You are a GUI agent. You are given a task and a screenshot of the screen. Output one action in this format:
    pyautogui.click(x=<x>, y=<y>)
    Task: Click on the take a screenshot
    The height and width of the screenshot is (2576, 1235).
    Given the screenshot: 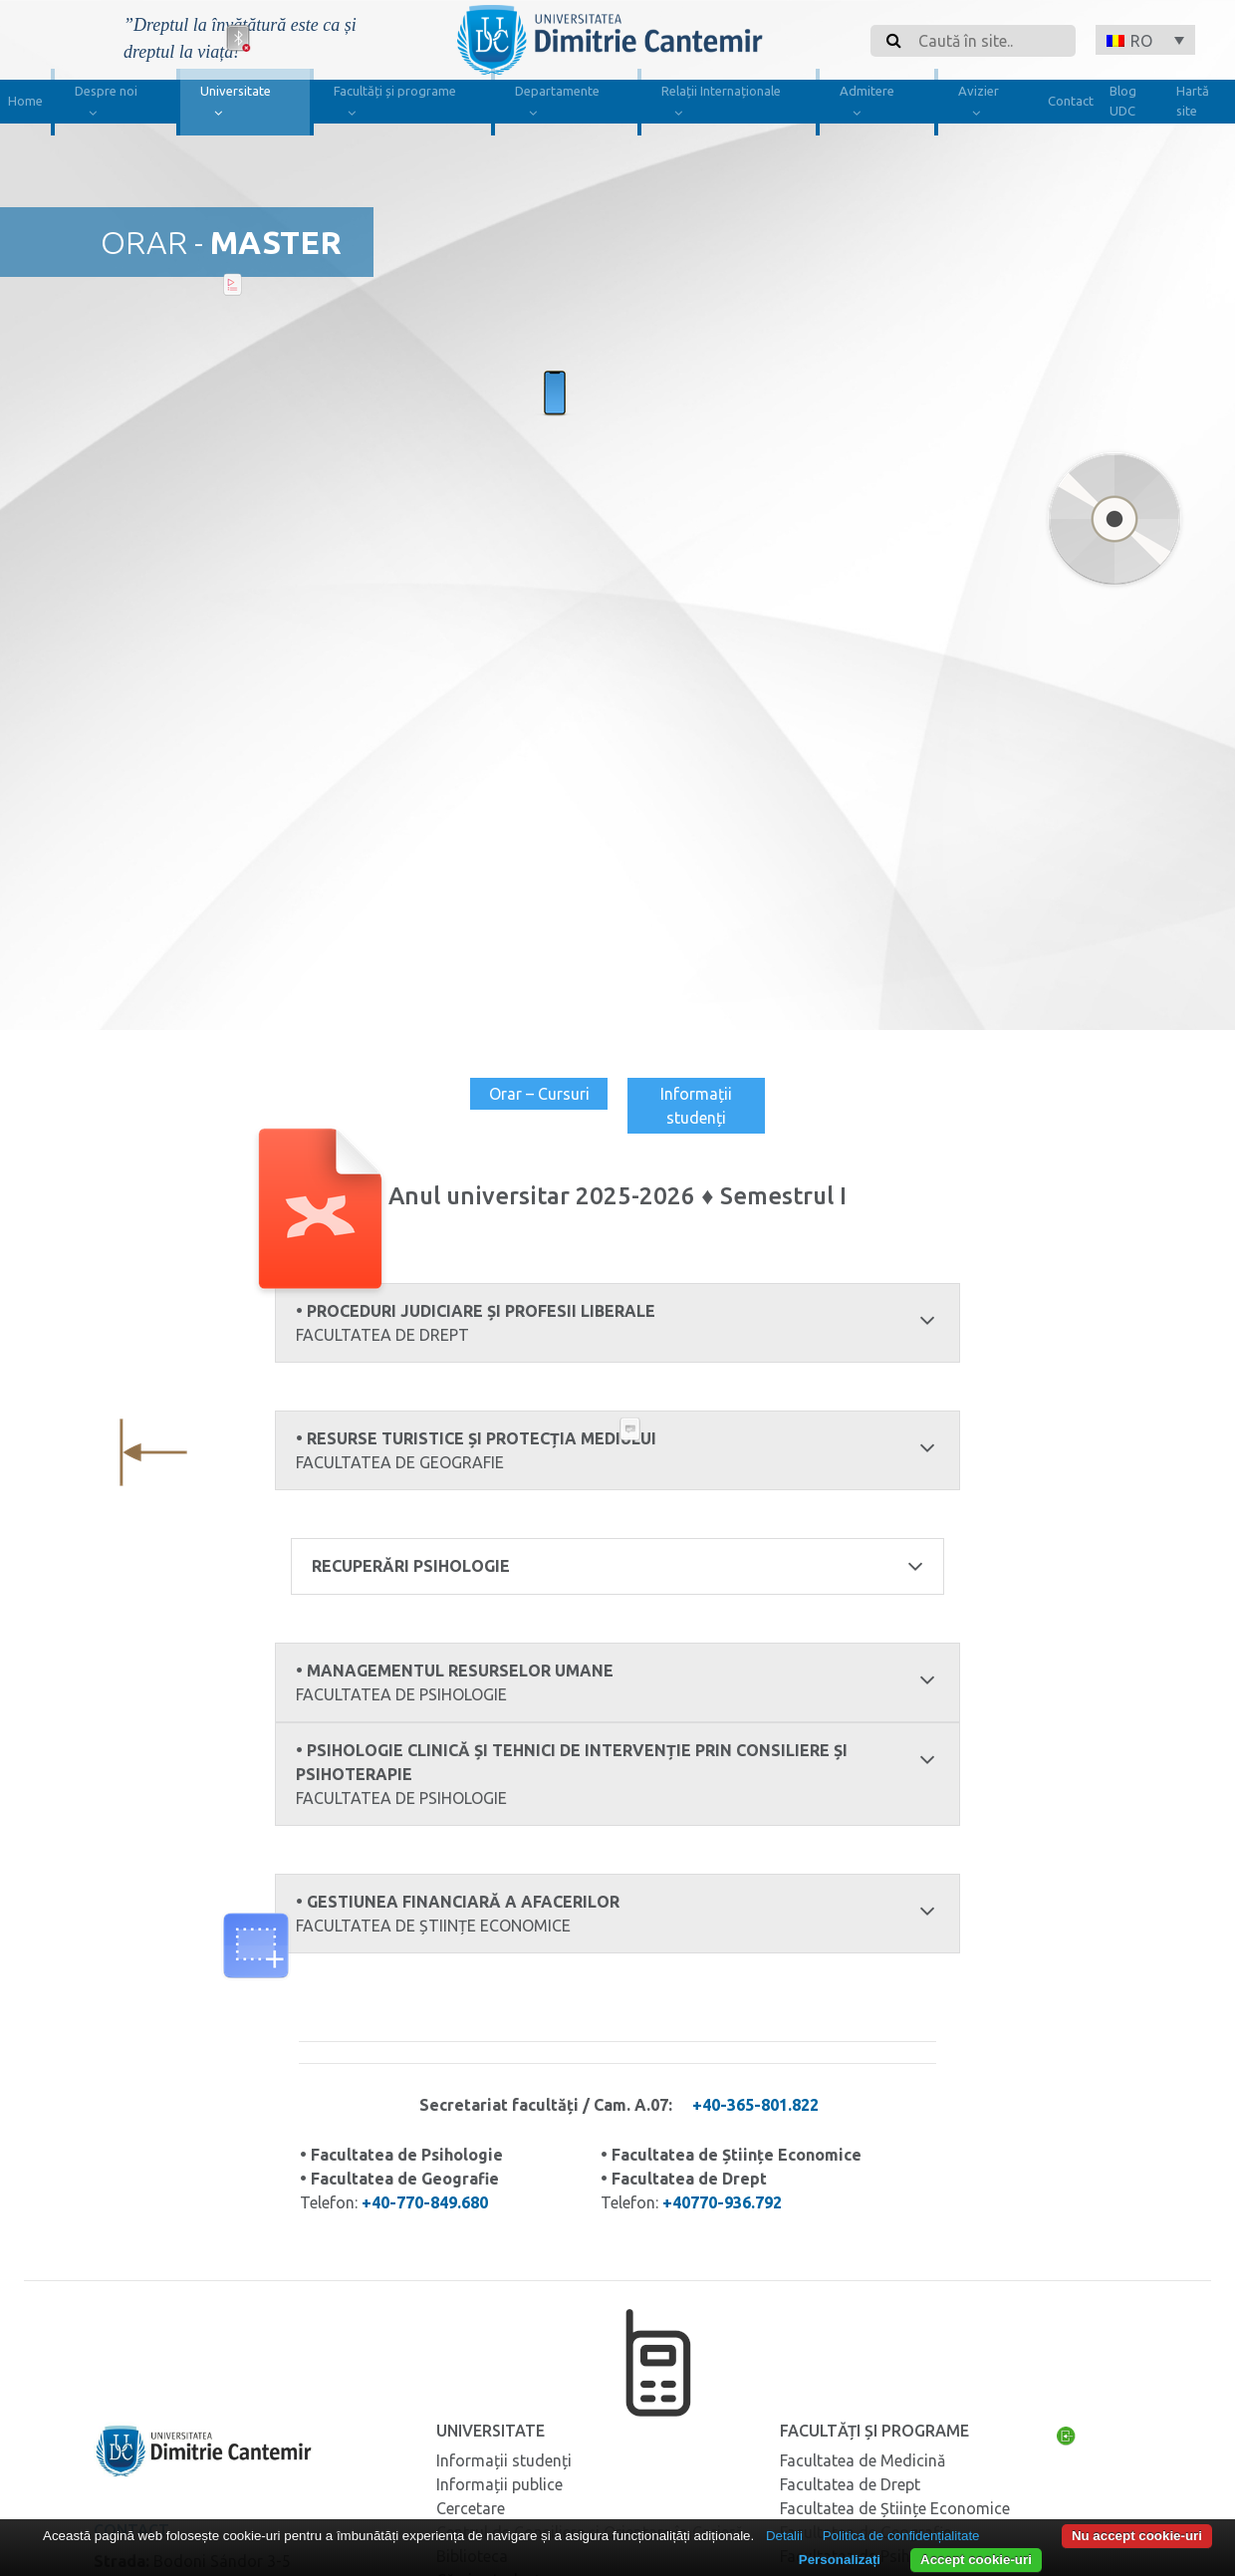 What is the action you would take?
    pyautogui.click(x=256, y=1945)
    